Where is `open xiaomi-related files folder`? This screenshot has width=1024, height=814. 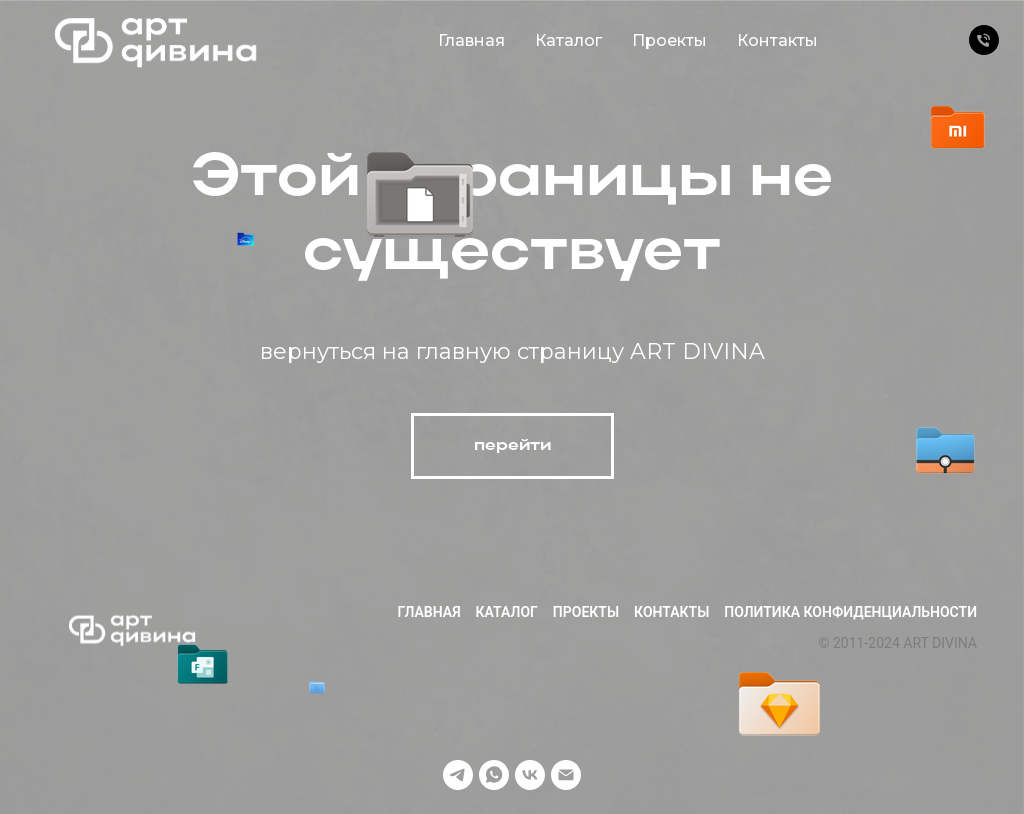
open xiaomi-related files folder is located at coordinates (957, 128).